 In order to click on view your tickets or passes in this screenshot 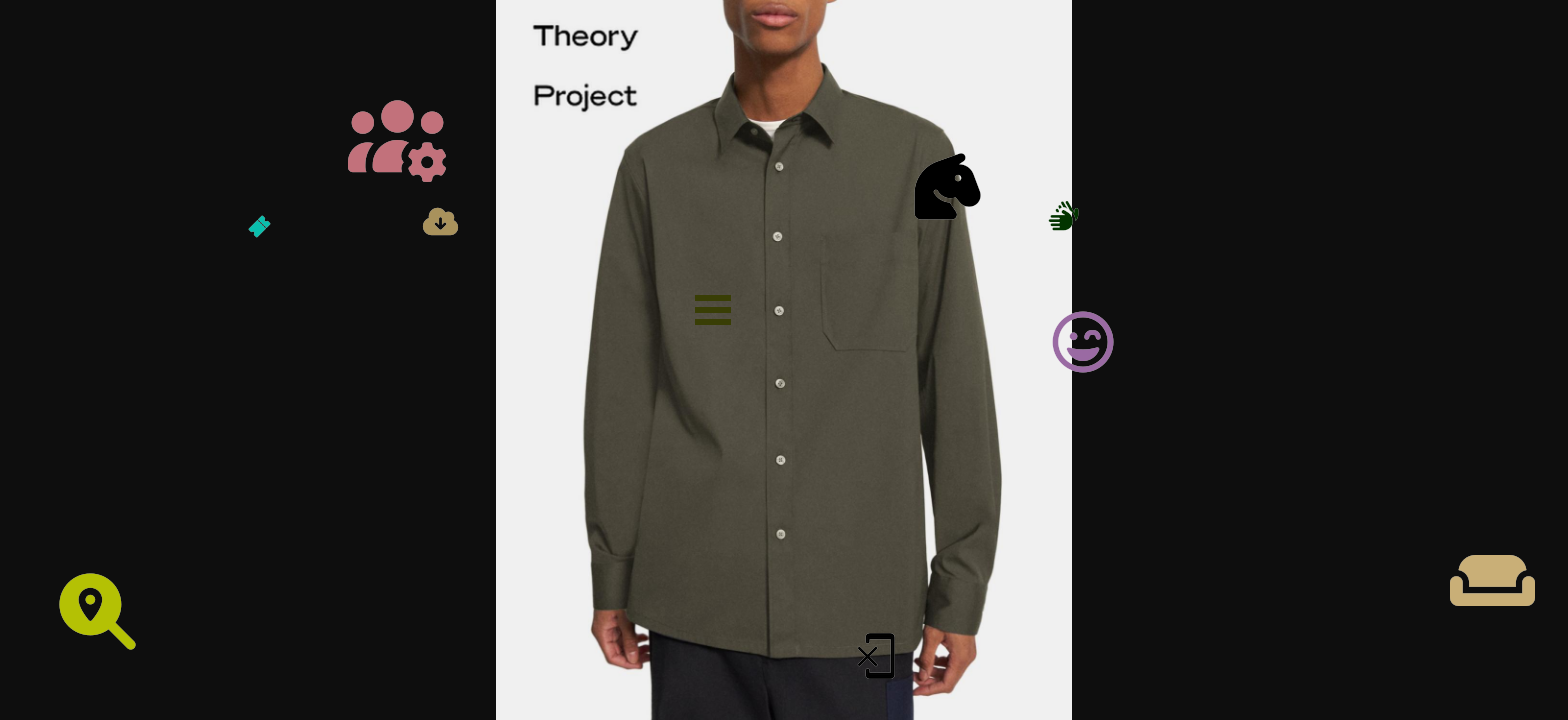, I will do `click(259, 226)`.